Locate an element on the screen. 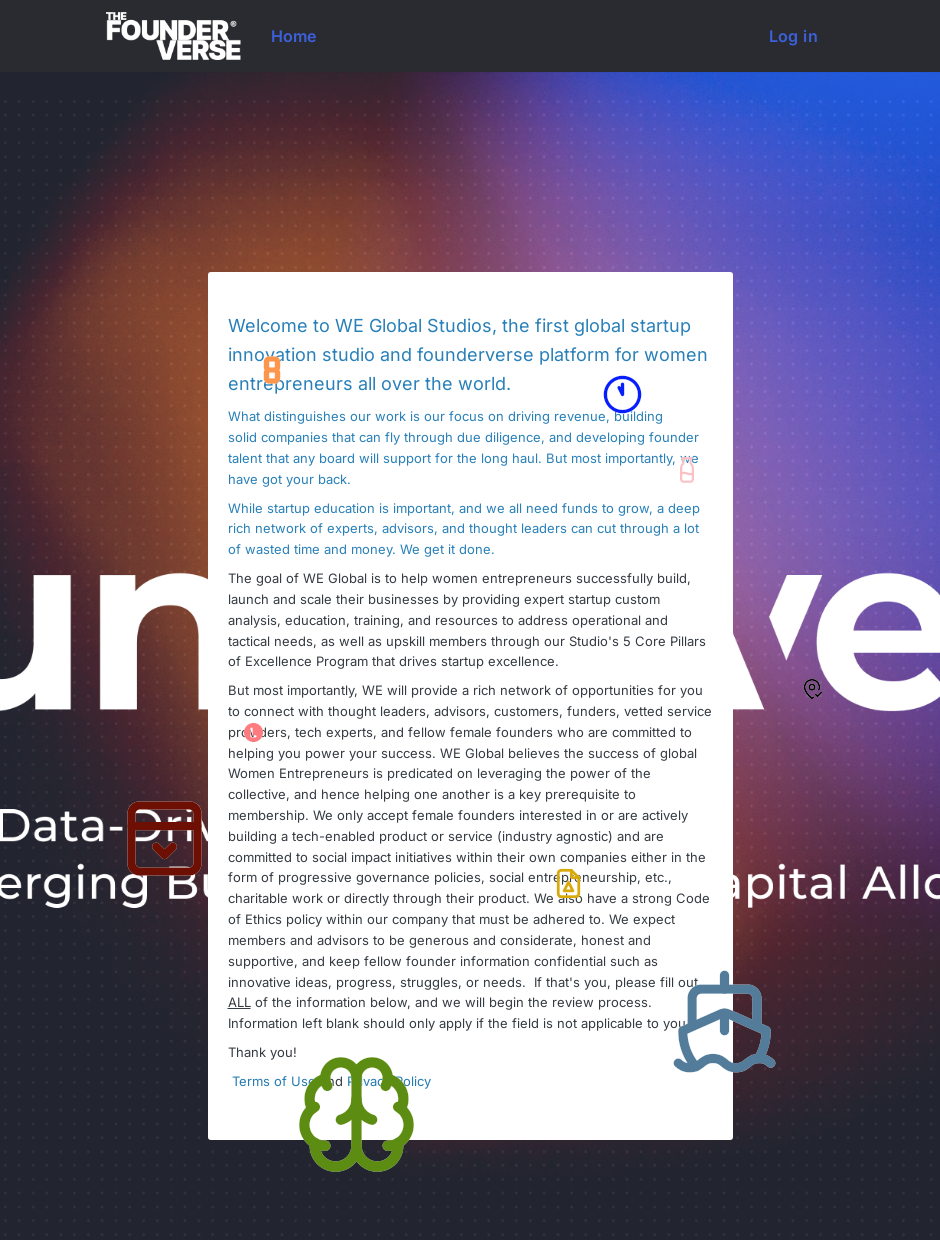 This screenshot has width=940, height=1240. indicates 11 o'clock time is located at coordinates (622, 394).